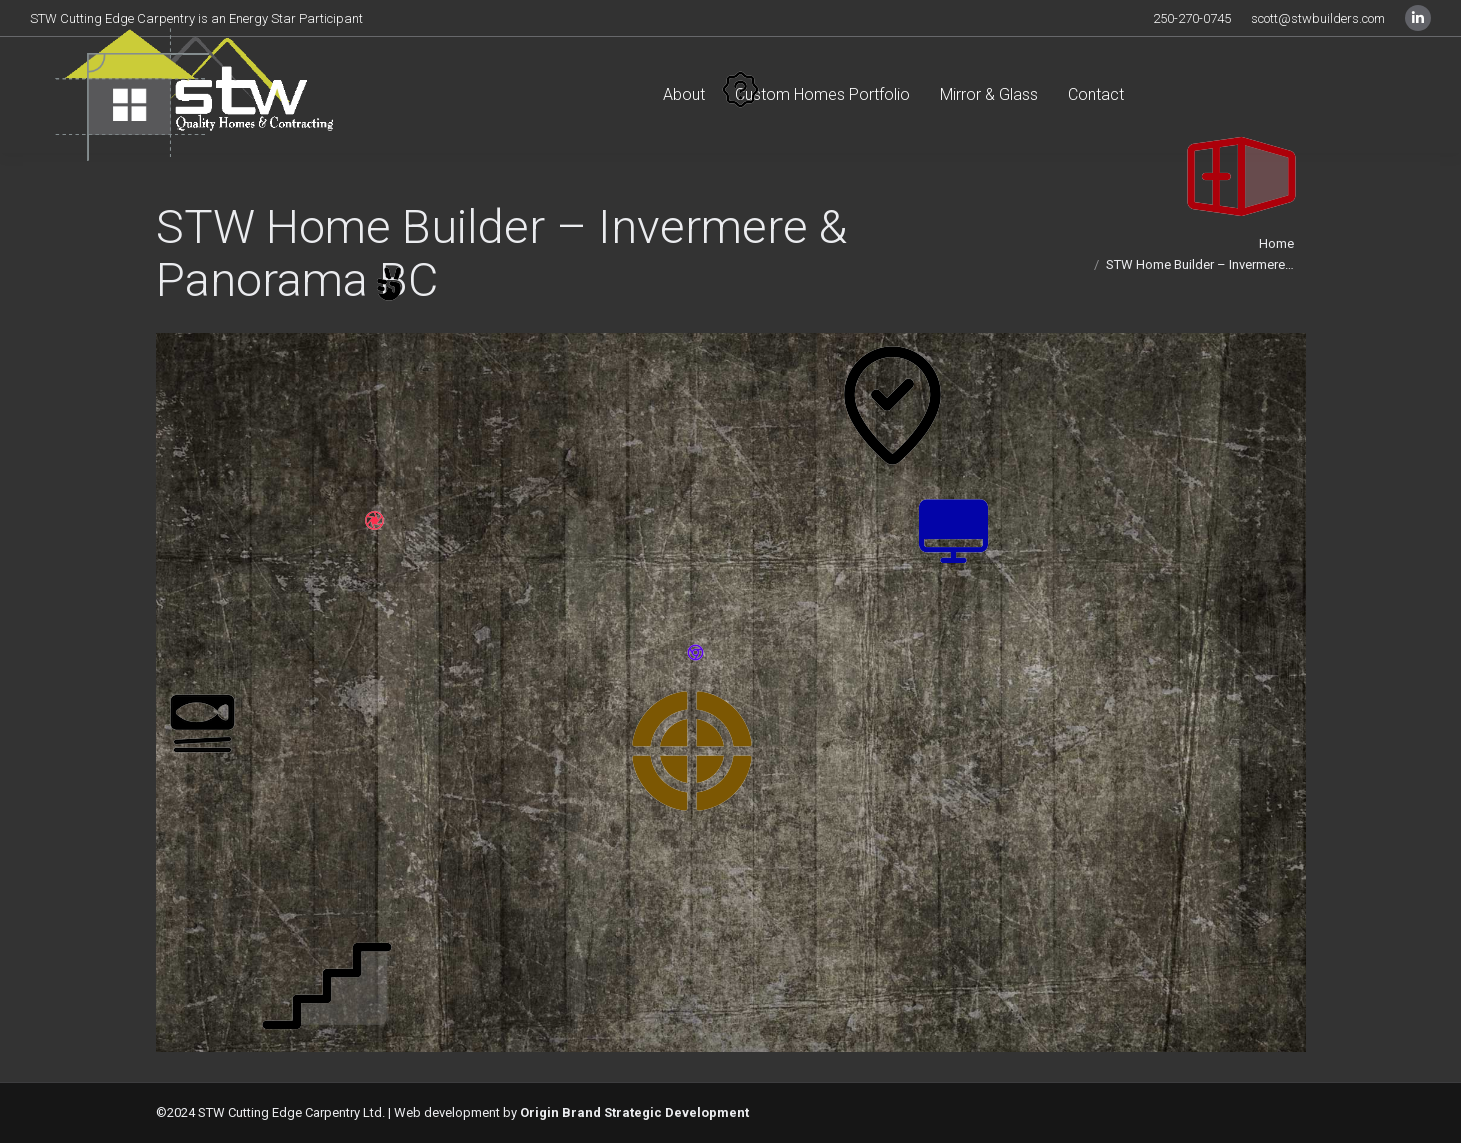  Describe the element at coordinates (202, 723) in the screenshot. I see `browse restaurant meal options` at that location.